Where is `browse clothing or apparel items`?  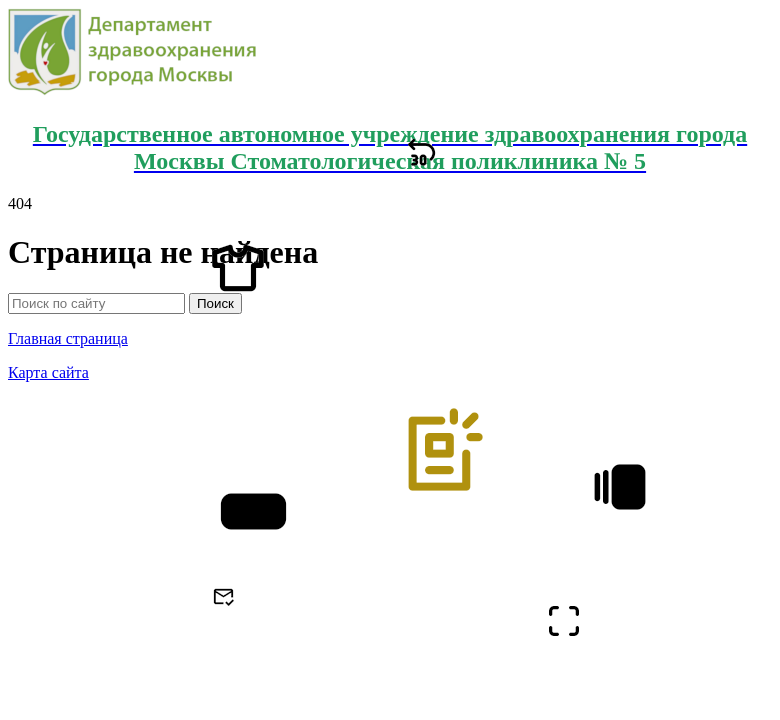 browse clothing or apparel items is located at coordinates (238, 268).